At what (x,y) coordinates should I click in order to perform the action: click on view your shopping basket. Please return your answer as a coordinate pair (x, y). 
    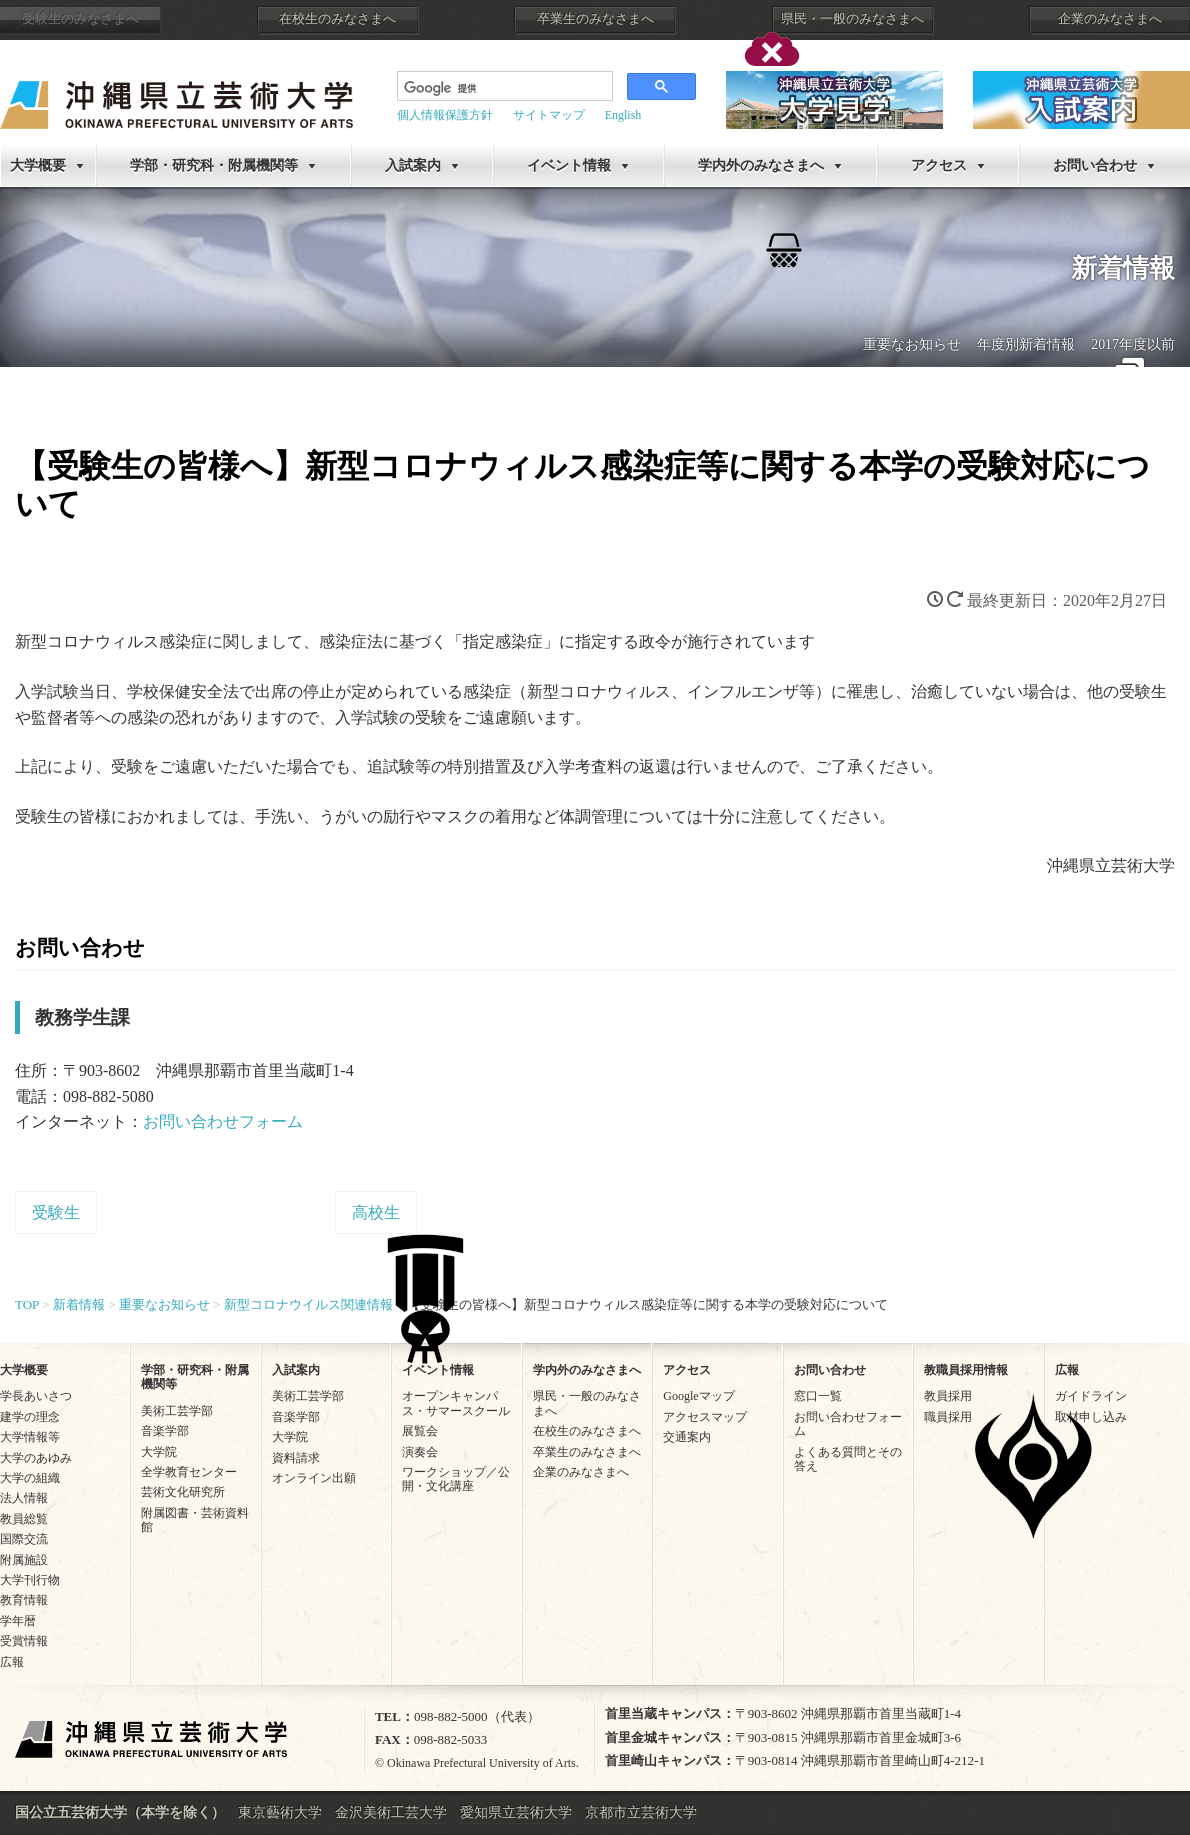
    Looking at the image, I should click on (784, 250).